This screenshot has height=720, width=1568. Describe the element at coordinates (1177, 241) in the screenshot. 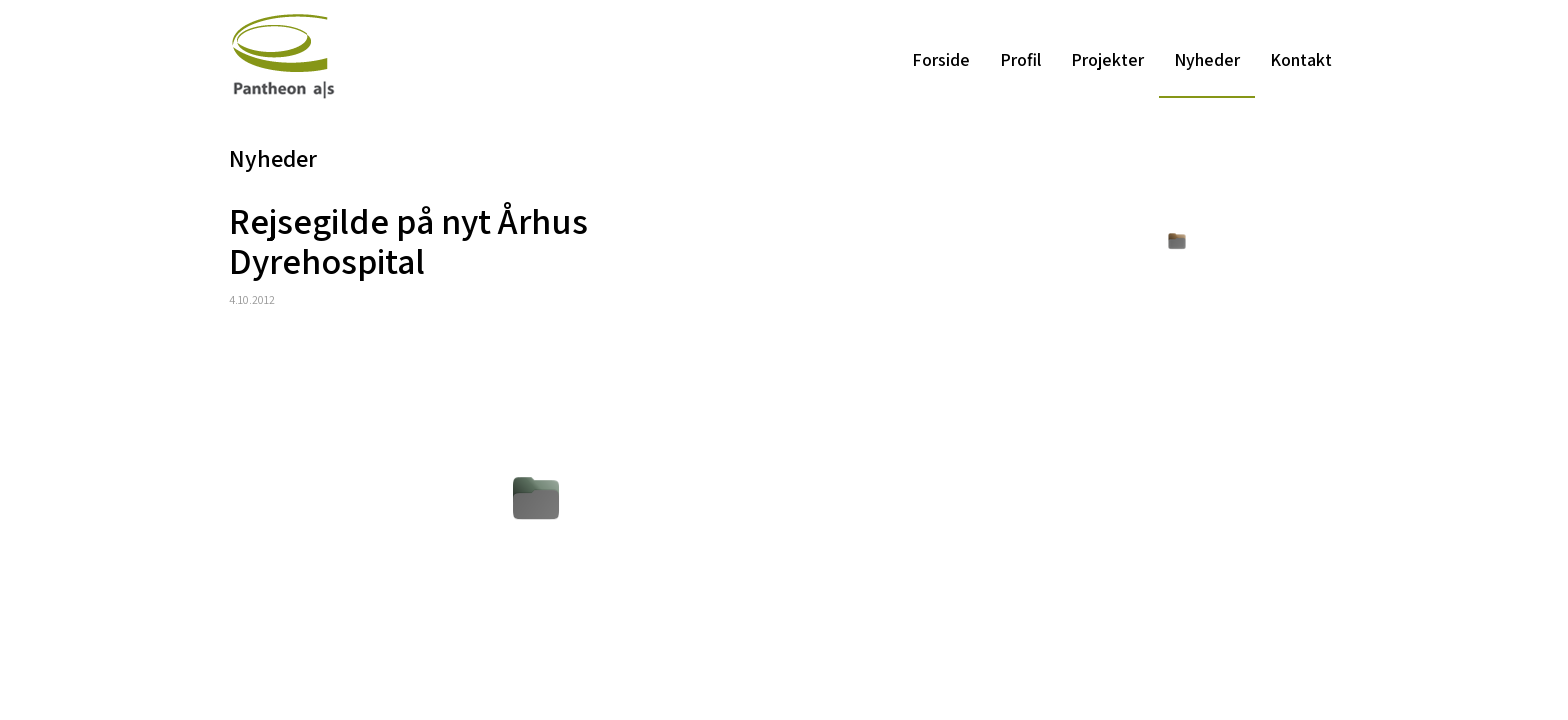

I see `indicates a folder is currently open or expanded` at that location.